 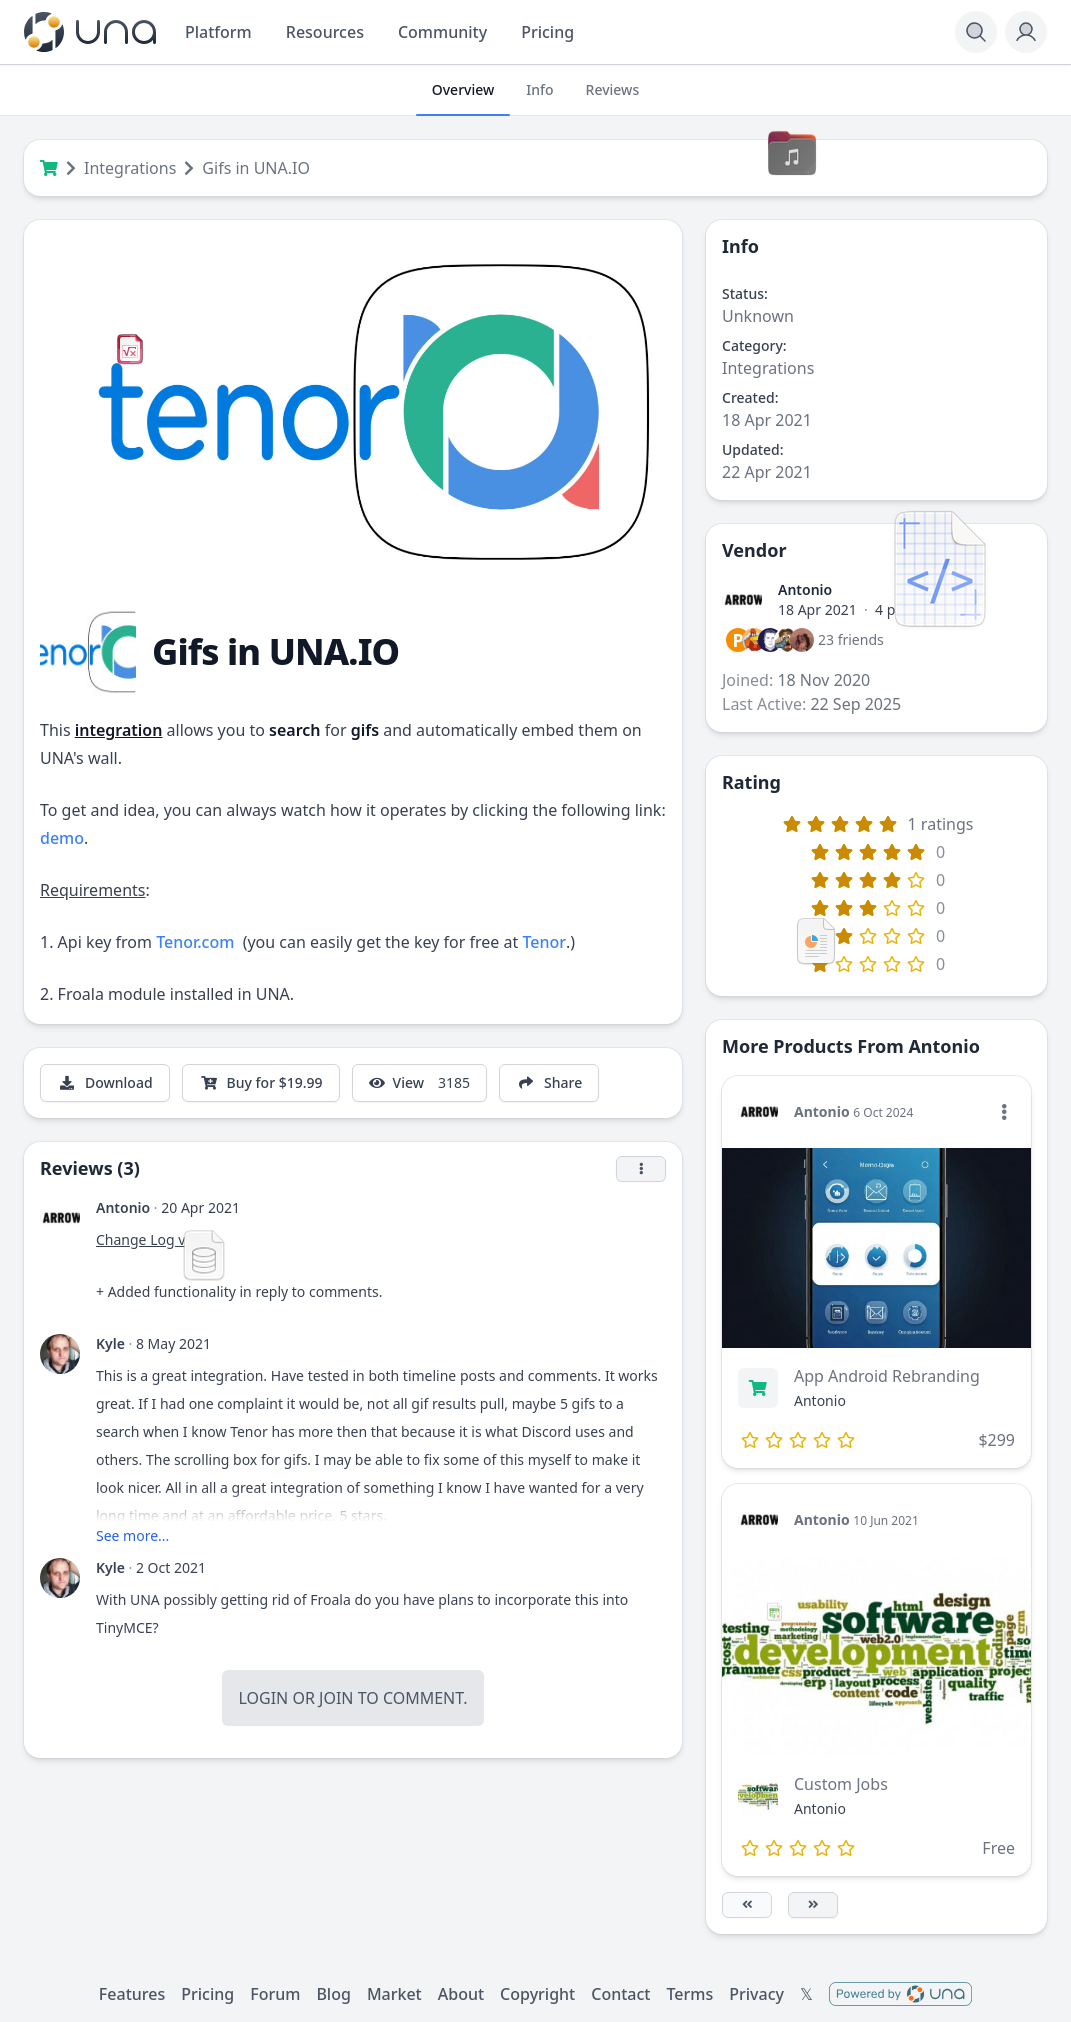 I want to click on open a presentation file, so click(x=816, y=941).